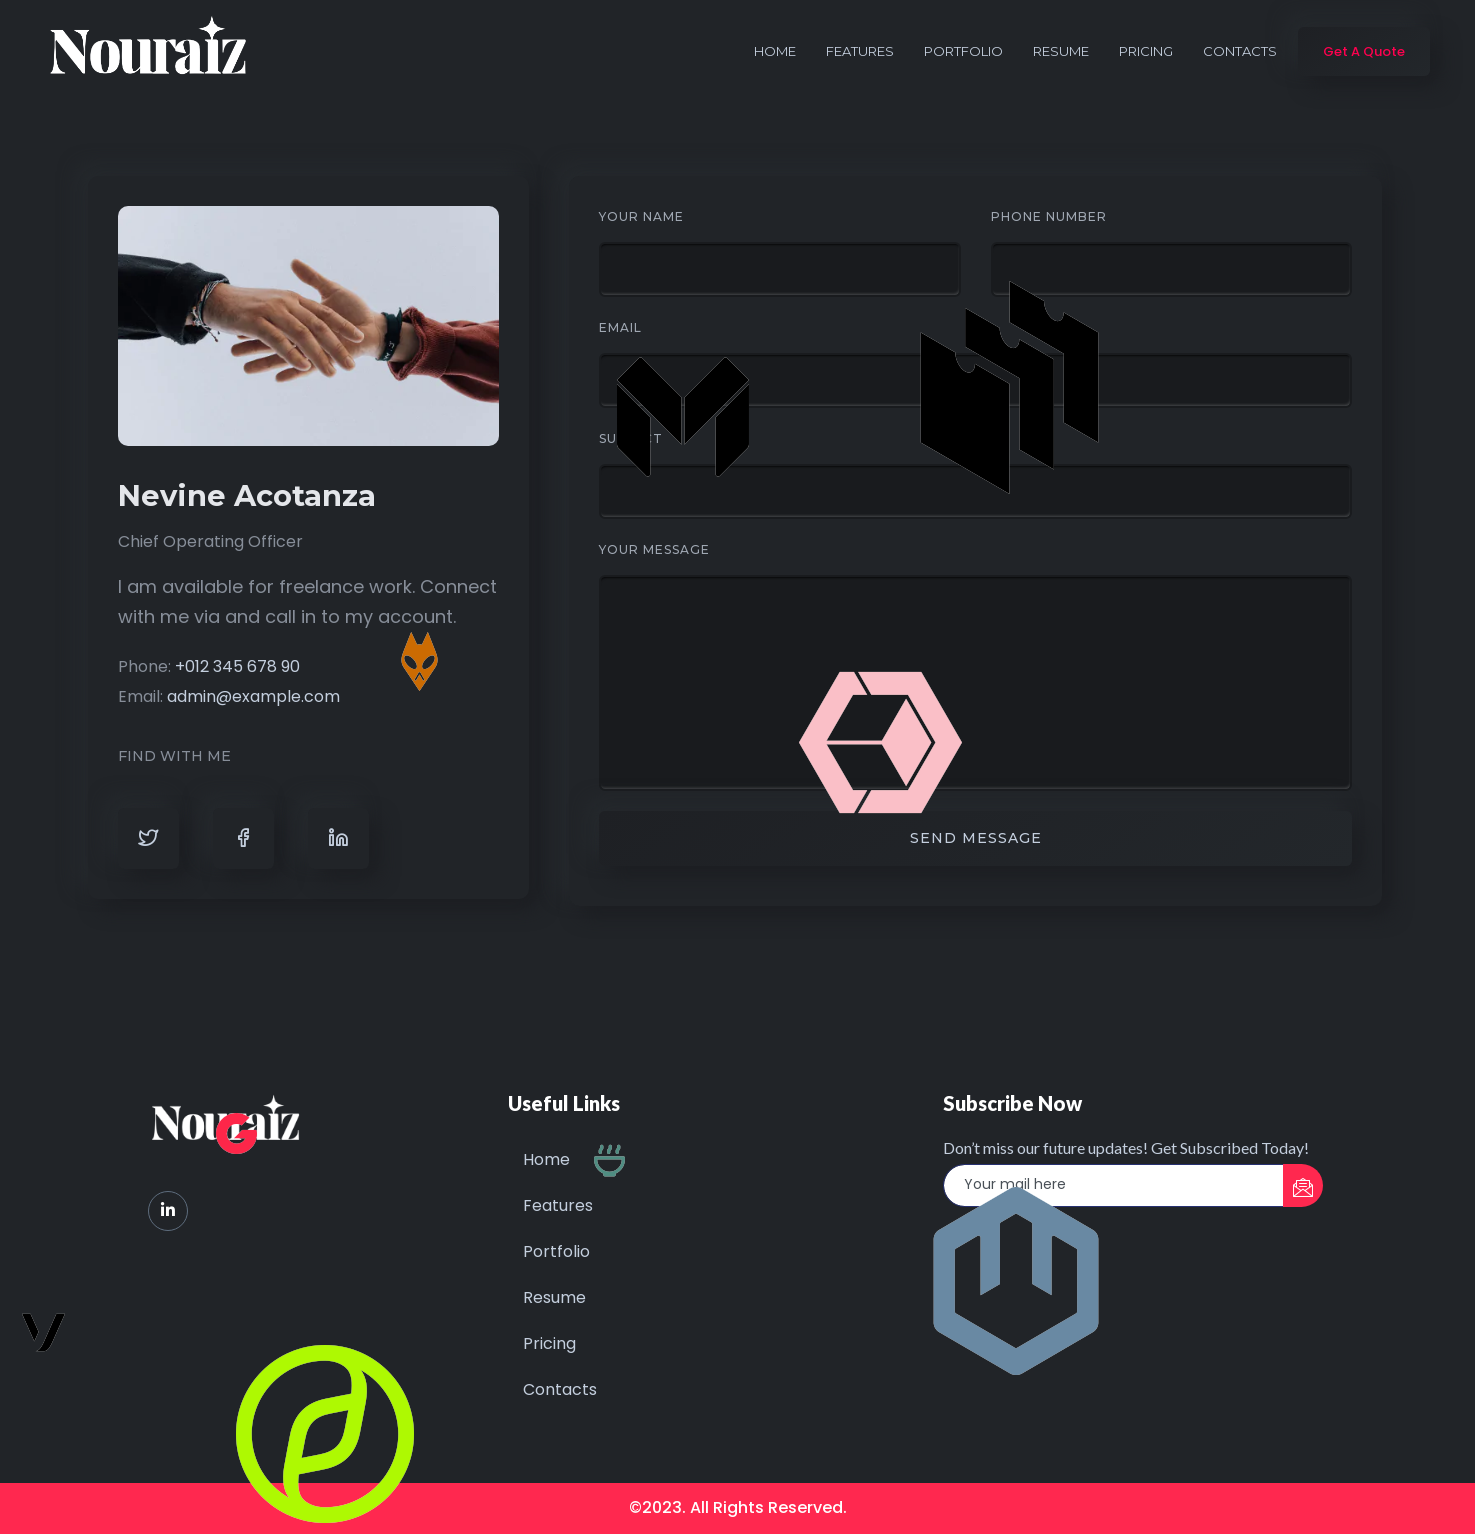  What do you see at coordinates (683, 417) in the screenshot?
I see `open the Monzo banking app` at bounding box center [683, 417].